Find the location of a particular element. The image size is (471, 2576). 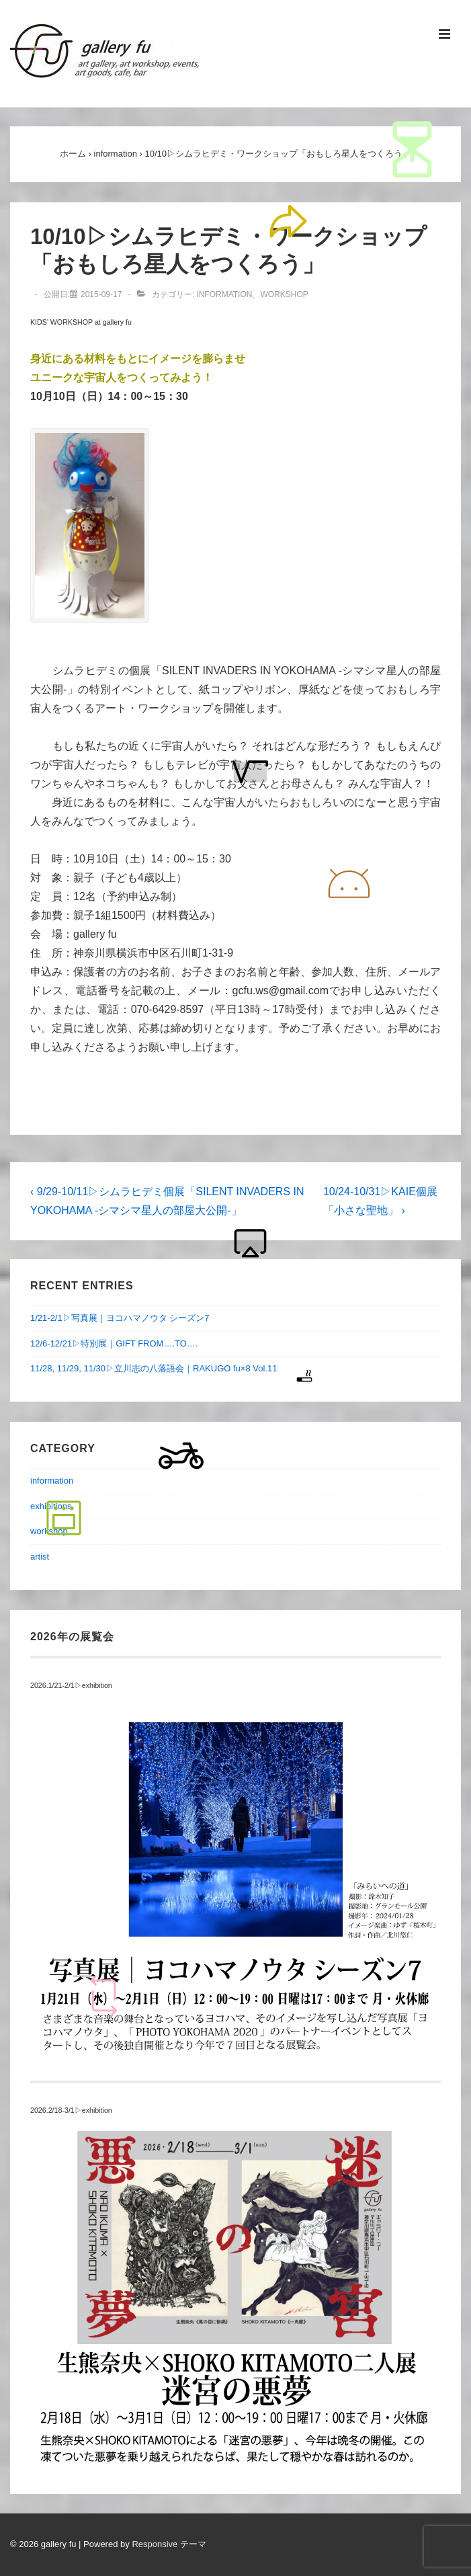

indicates a process is in progress is located at coordinates (412, 149).